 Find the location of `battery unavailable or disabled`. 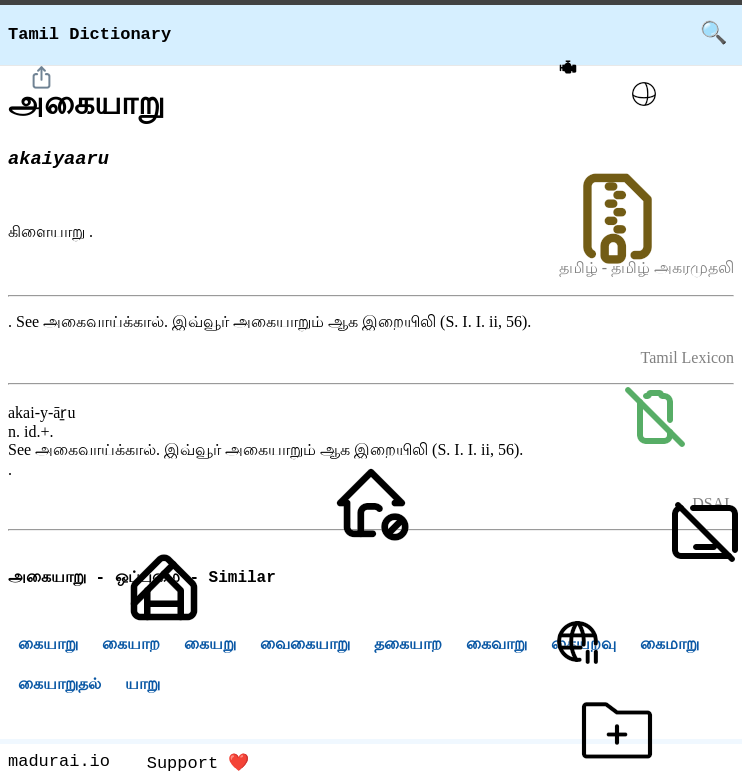

battery unavailable or disabled is located at coordinates (655, 417).